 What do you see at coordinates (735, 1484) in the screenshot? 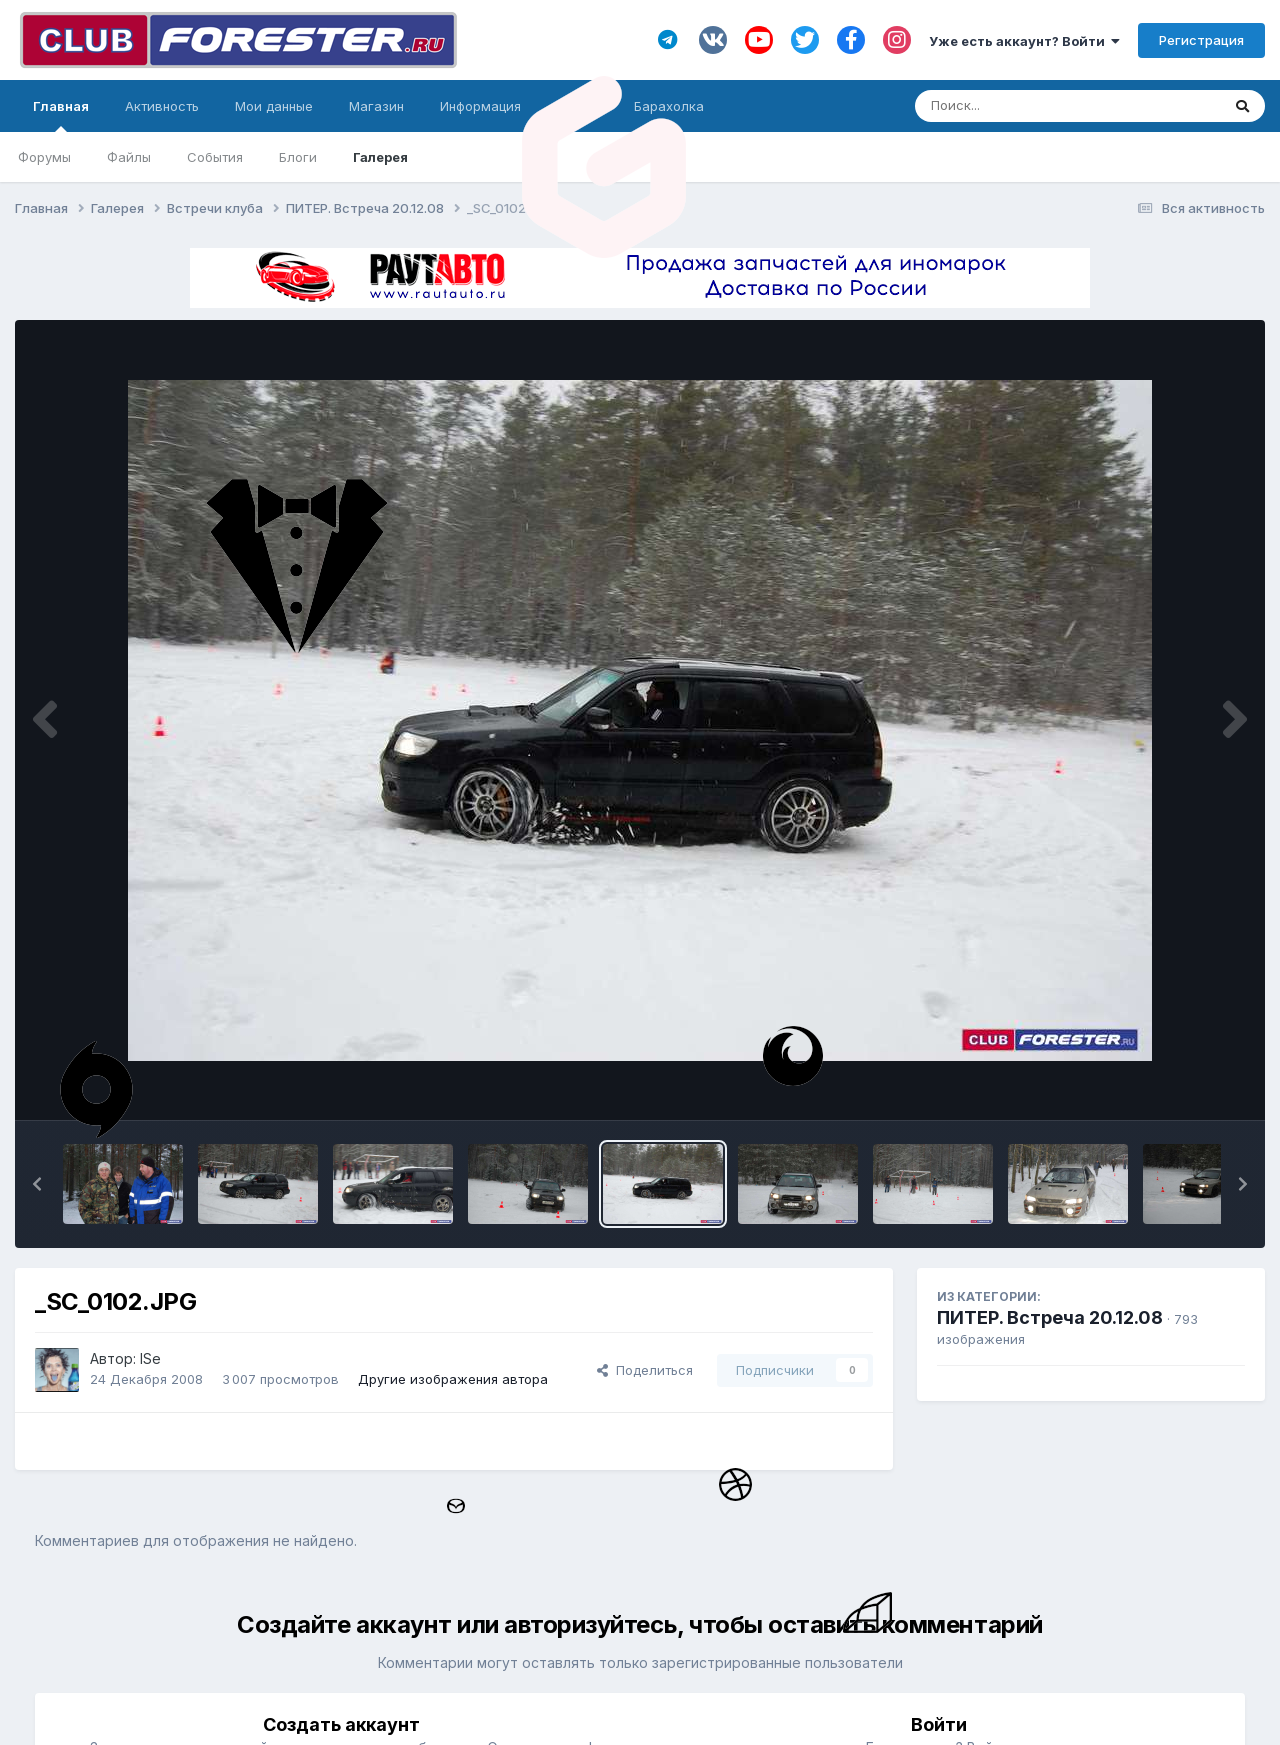
I see `visit dribbble profile or portfolio` at bounding box center [735, 1484].